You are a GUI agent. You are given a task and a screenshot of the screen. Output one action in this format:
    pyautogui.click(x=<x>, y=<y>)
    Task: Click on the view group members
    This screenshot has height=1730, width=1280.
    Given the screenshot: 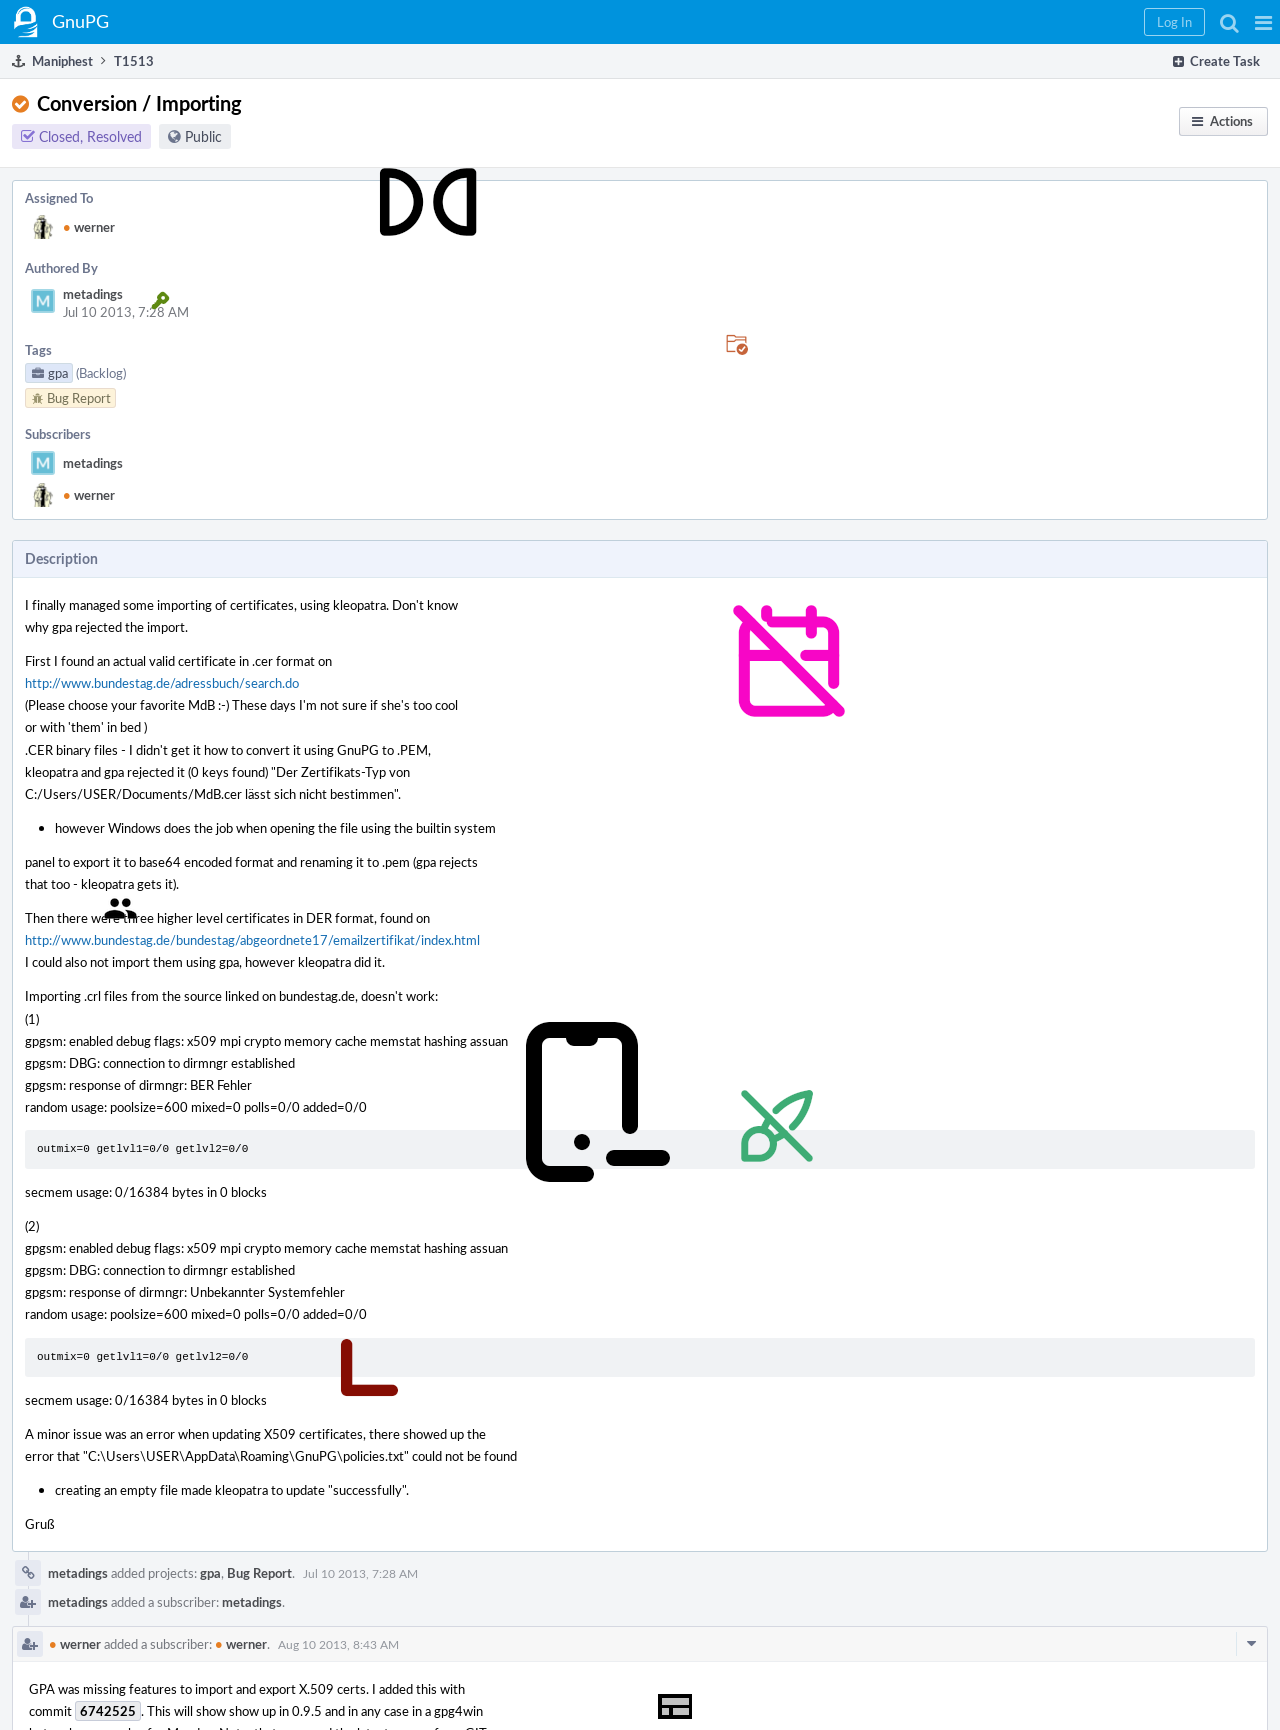 What is the action you would take?
    pyautogui.click(x=120, y=908)
    